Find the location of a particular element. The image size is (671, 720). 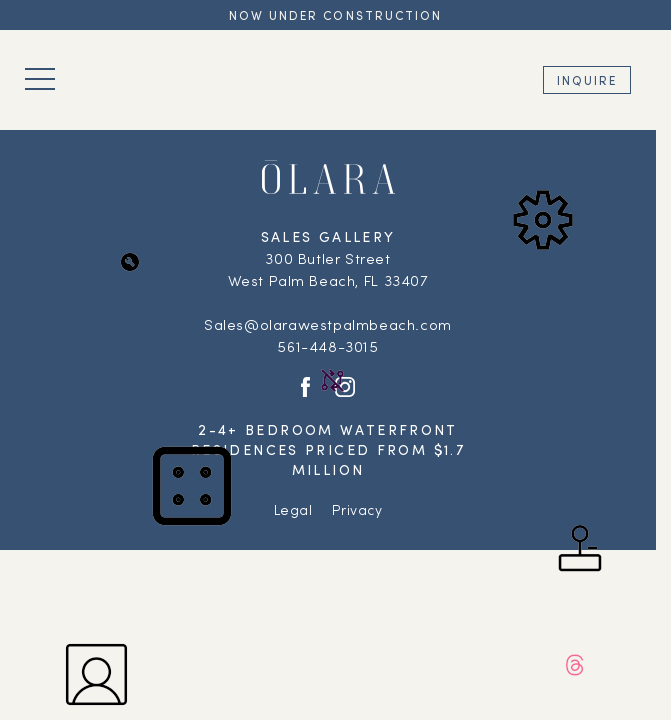

exchange or swap feature is disabled is located at coordinates (332, 380).